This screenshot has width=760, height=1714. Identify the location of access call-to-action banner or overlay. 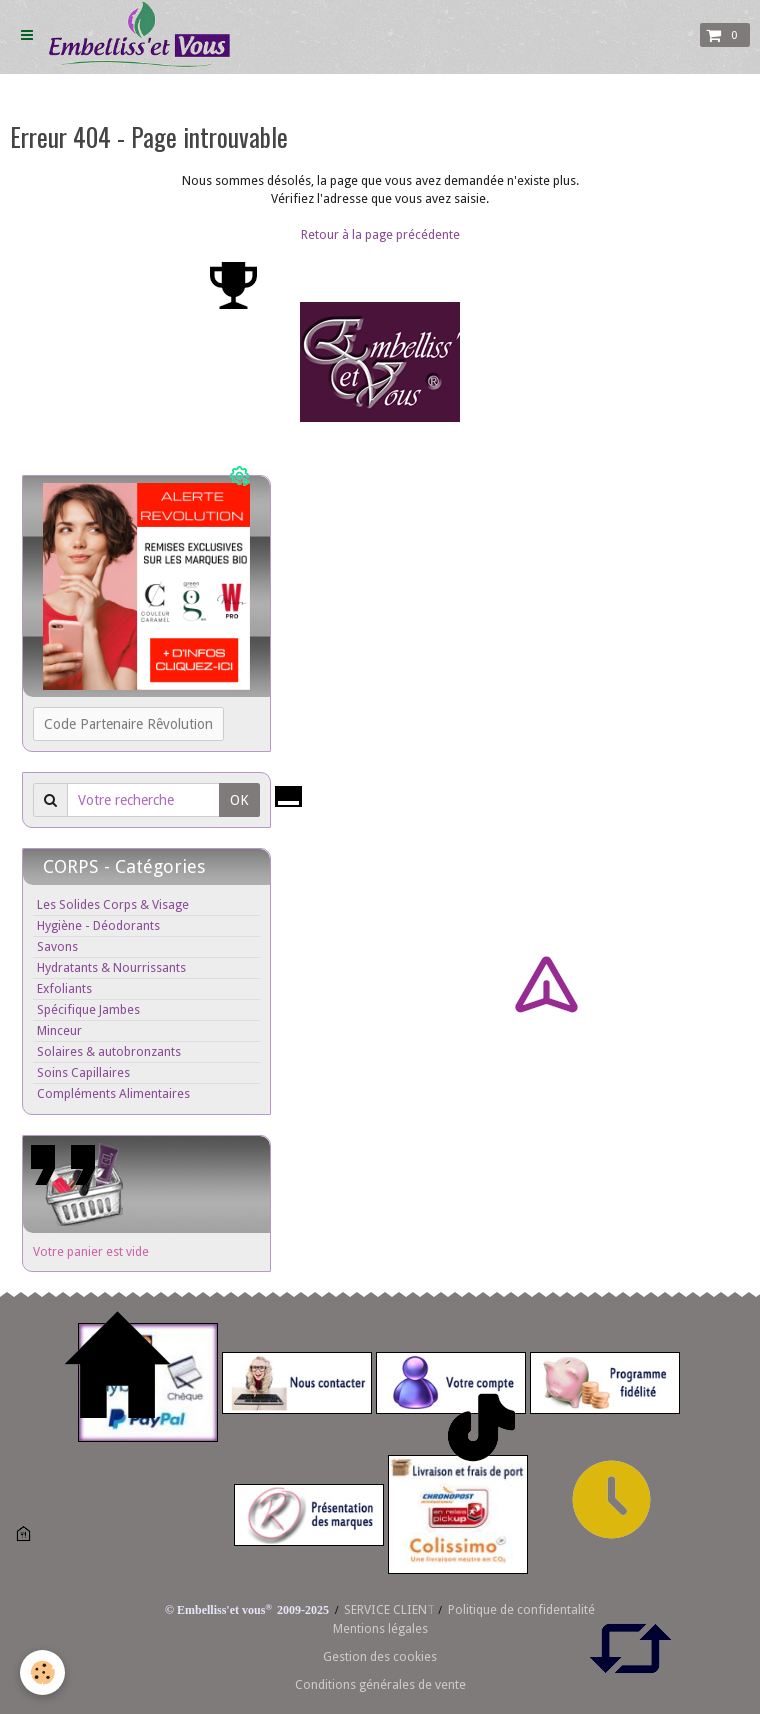
(288, 796).